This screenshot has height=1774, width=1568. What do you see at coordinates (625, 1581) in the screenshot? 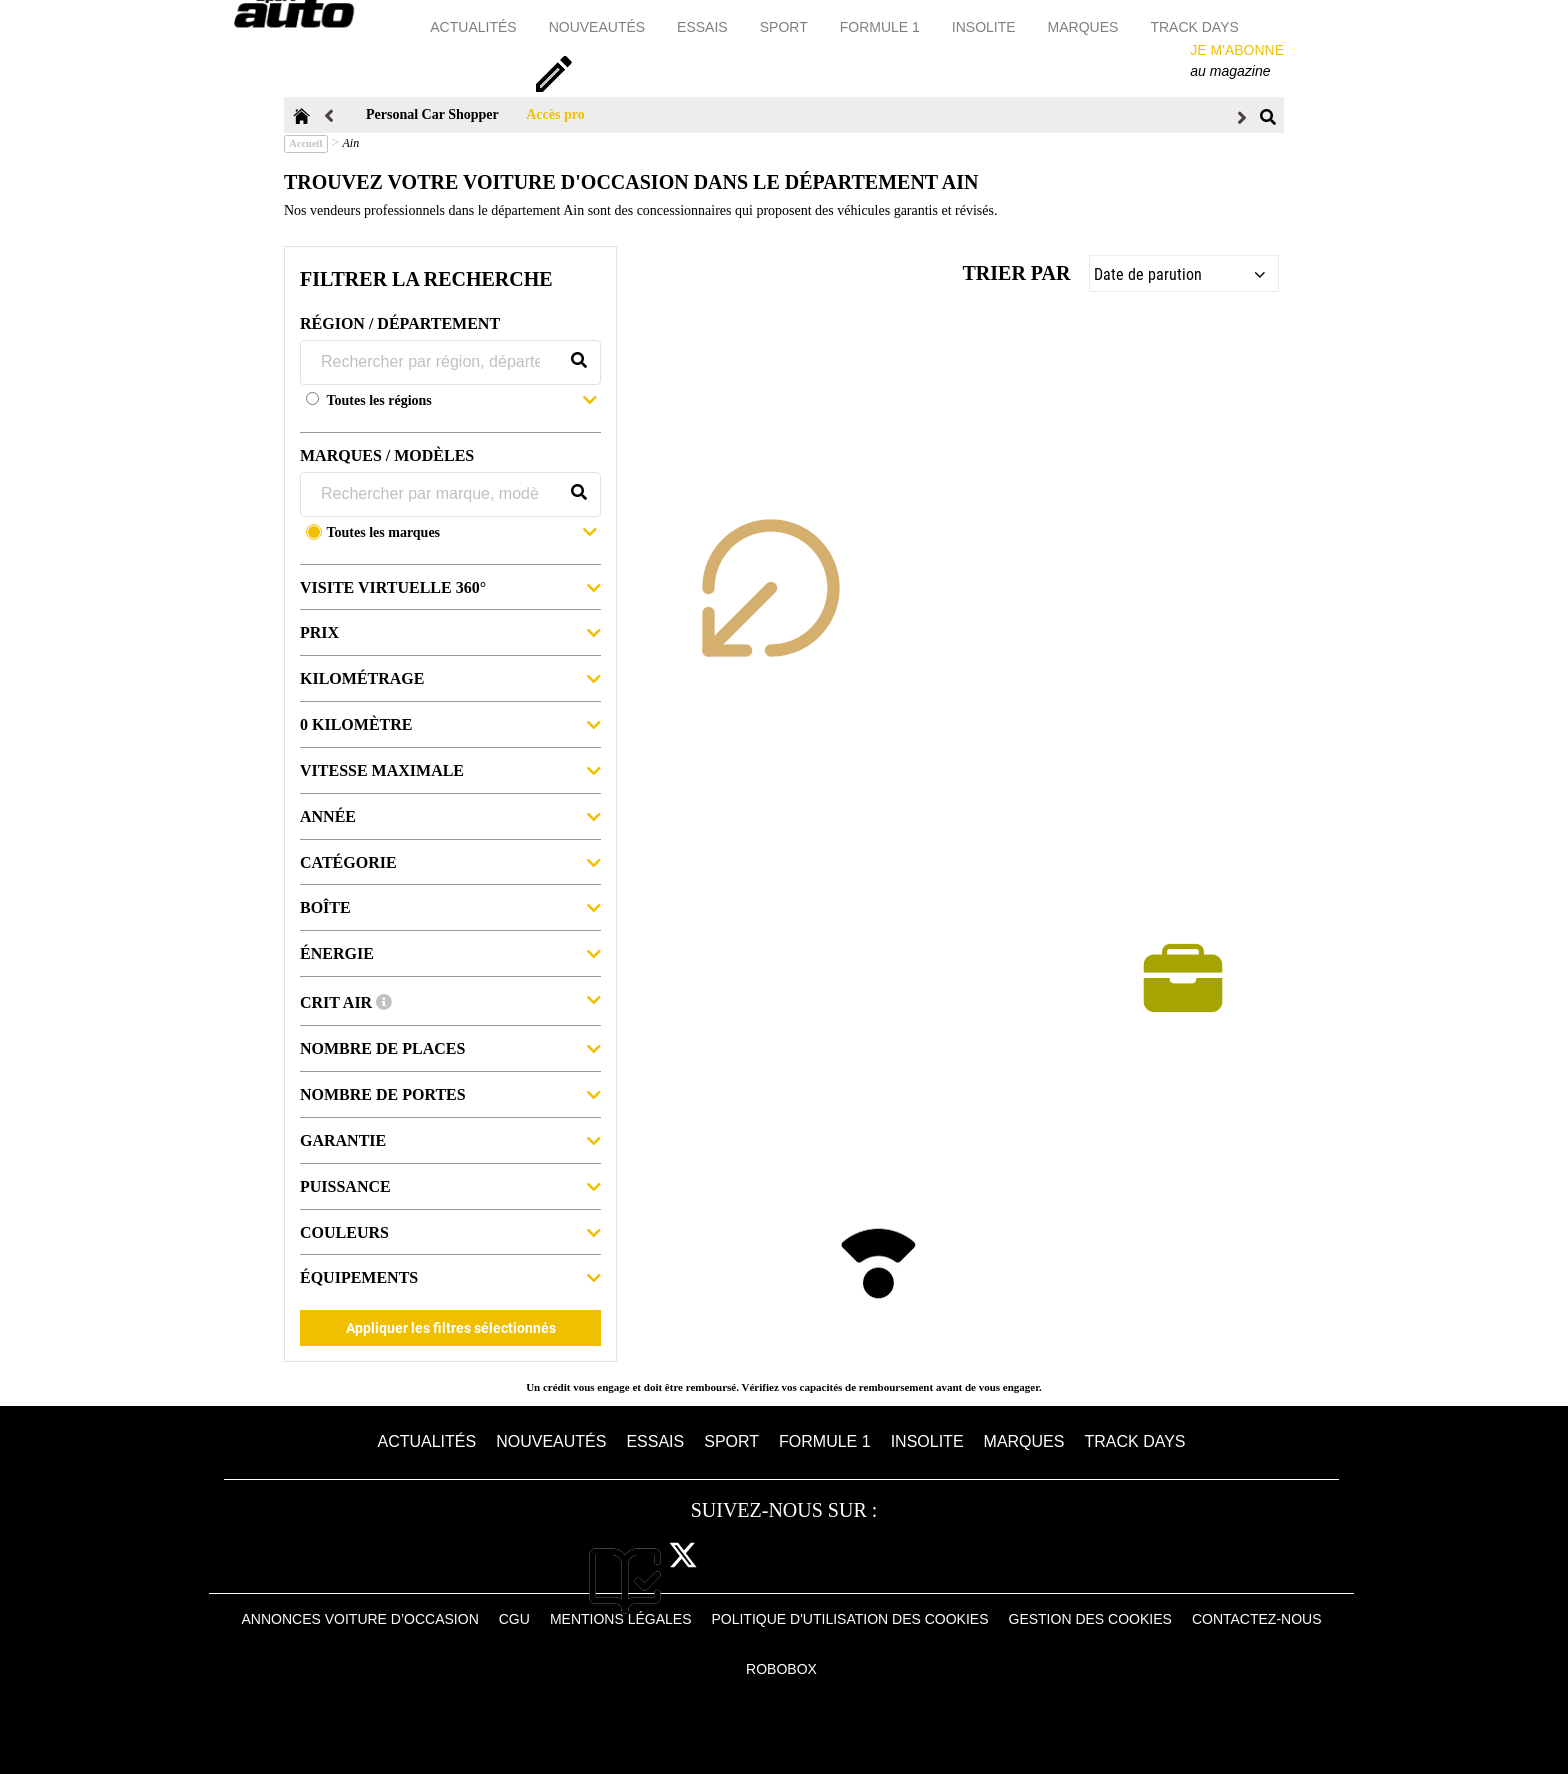
I see `mark a book or reading item as completed` at bounding box center [625, 1581].